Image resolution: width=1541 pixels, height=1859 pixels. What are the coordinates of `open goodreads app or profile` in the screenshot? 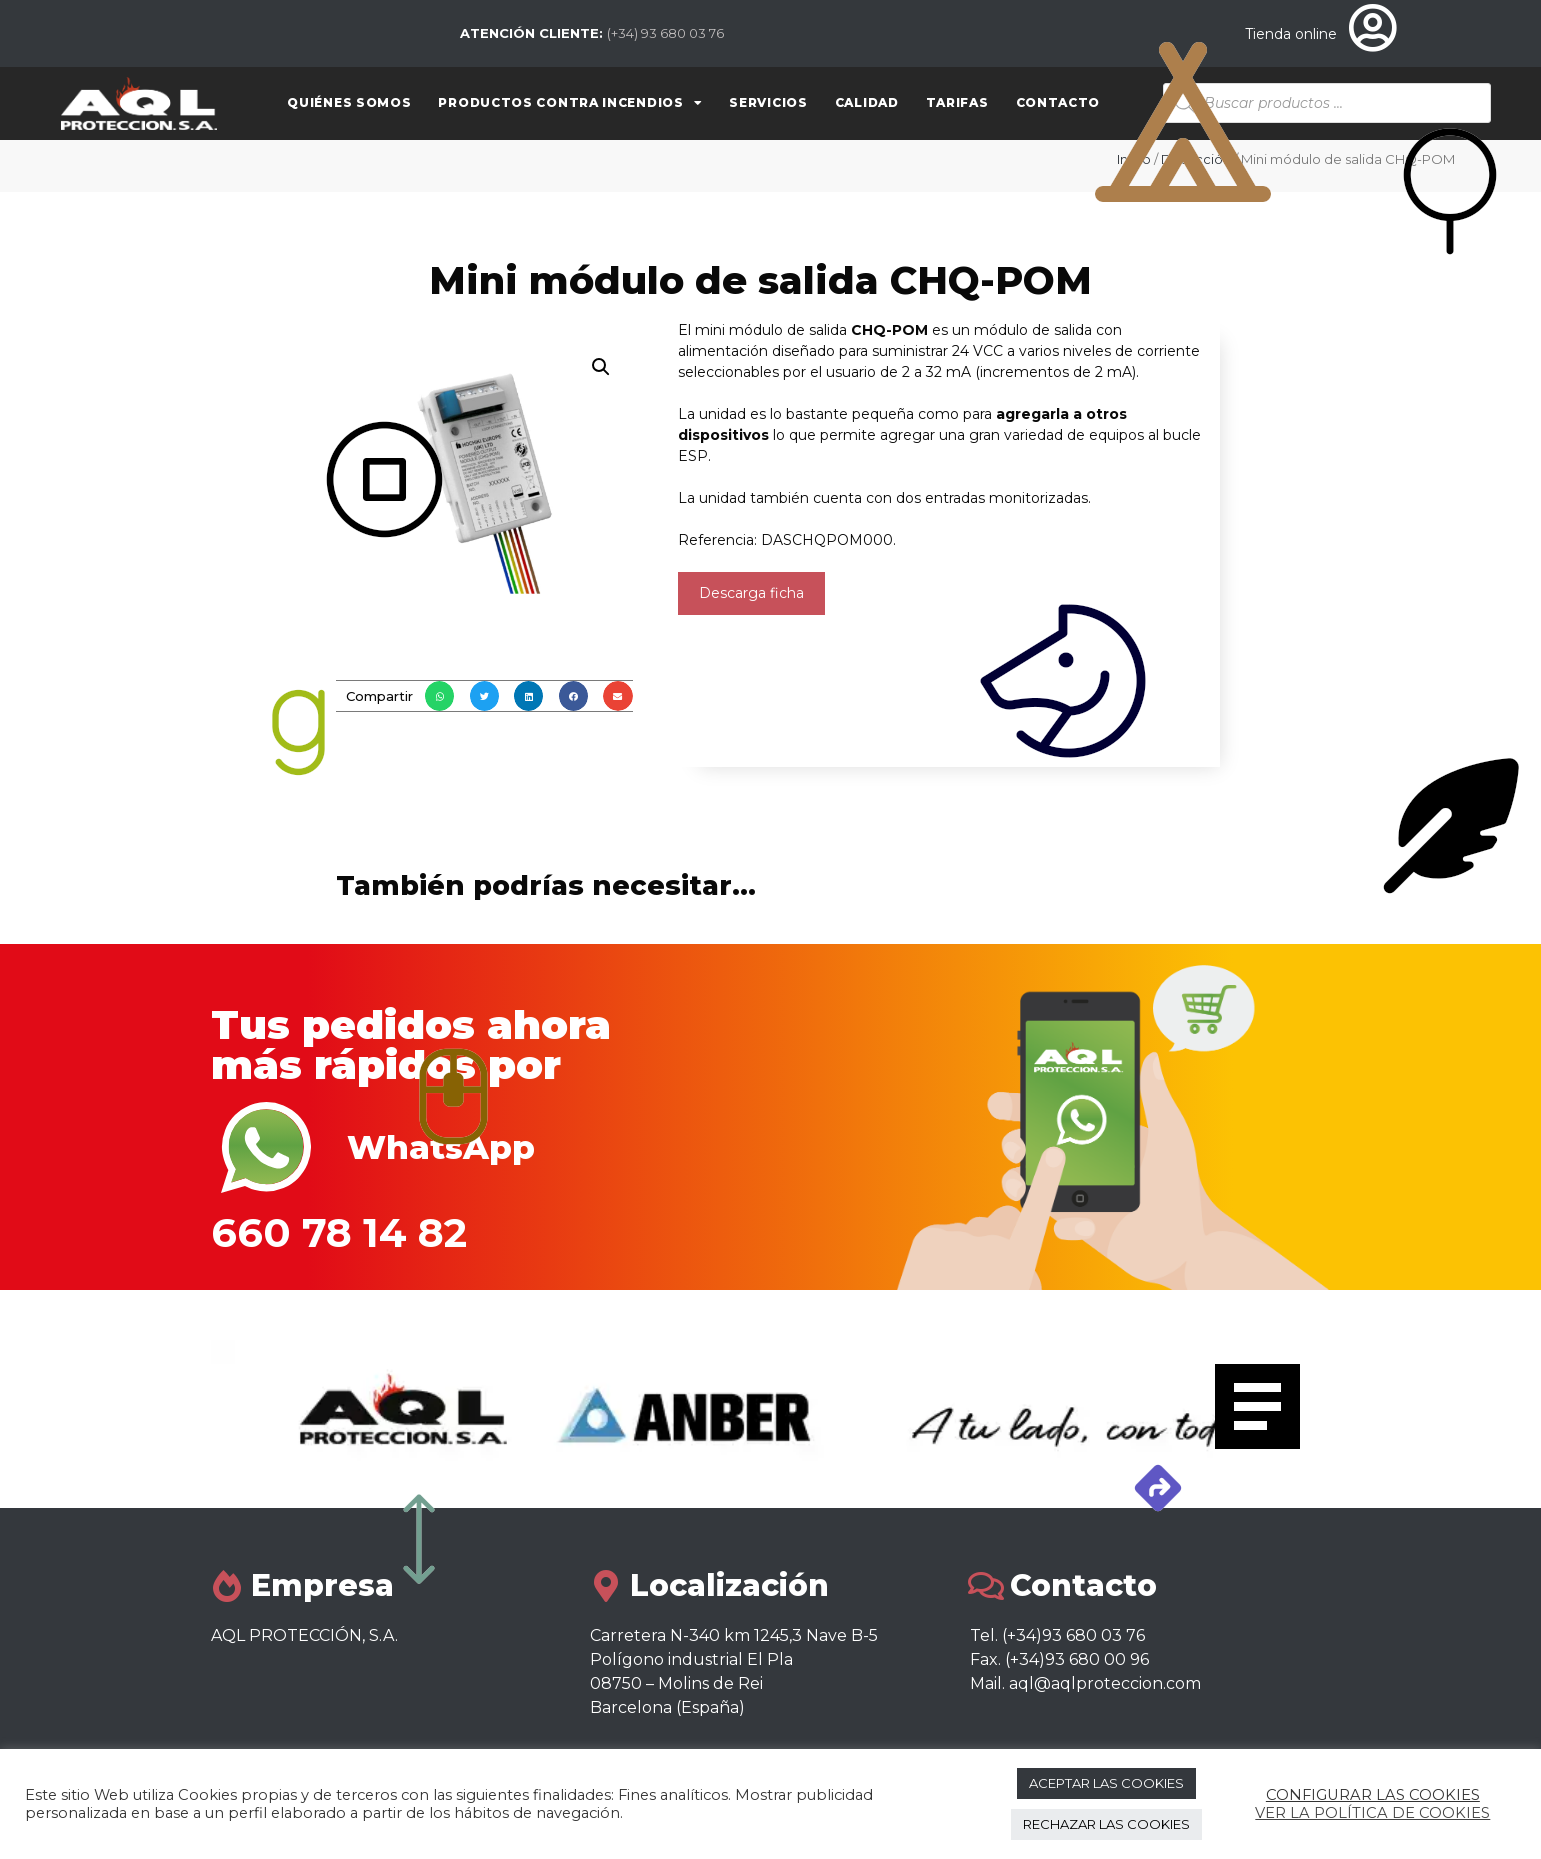 It's located at (298, 732).